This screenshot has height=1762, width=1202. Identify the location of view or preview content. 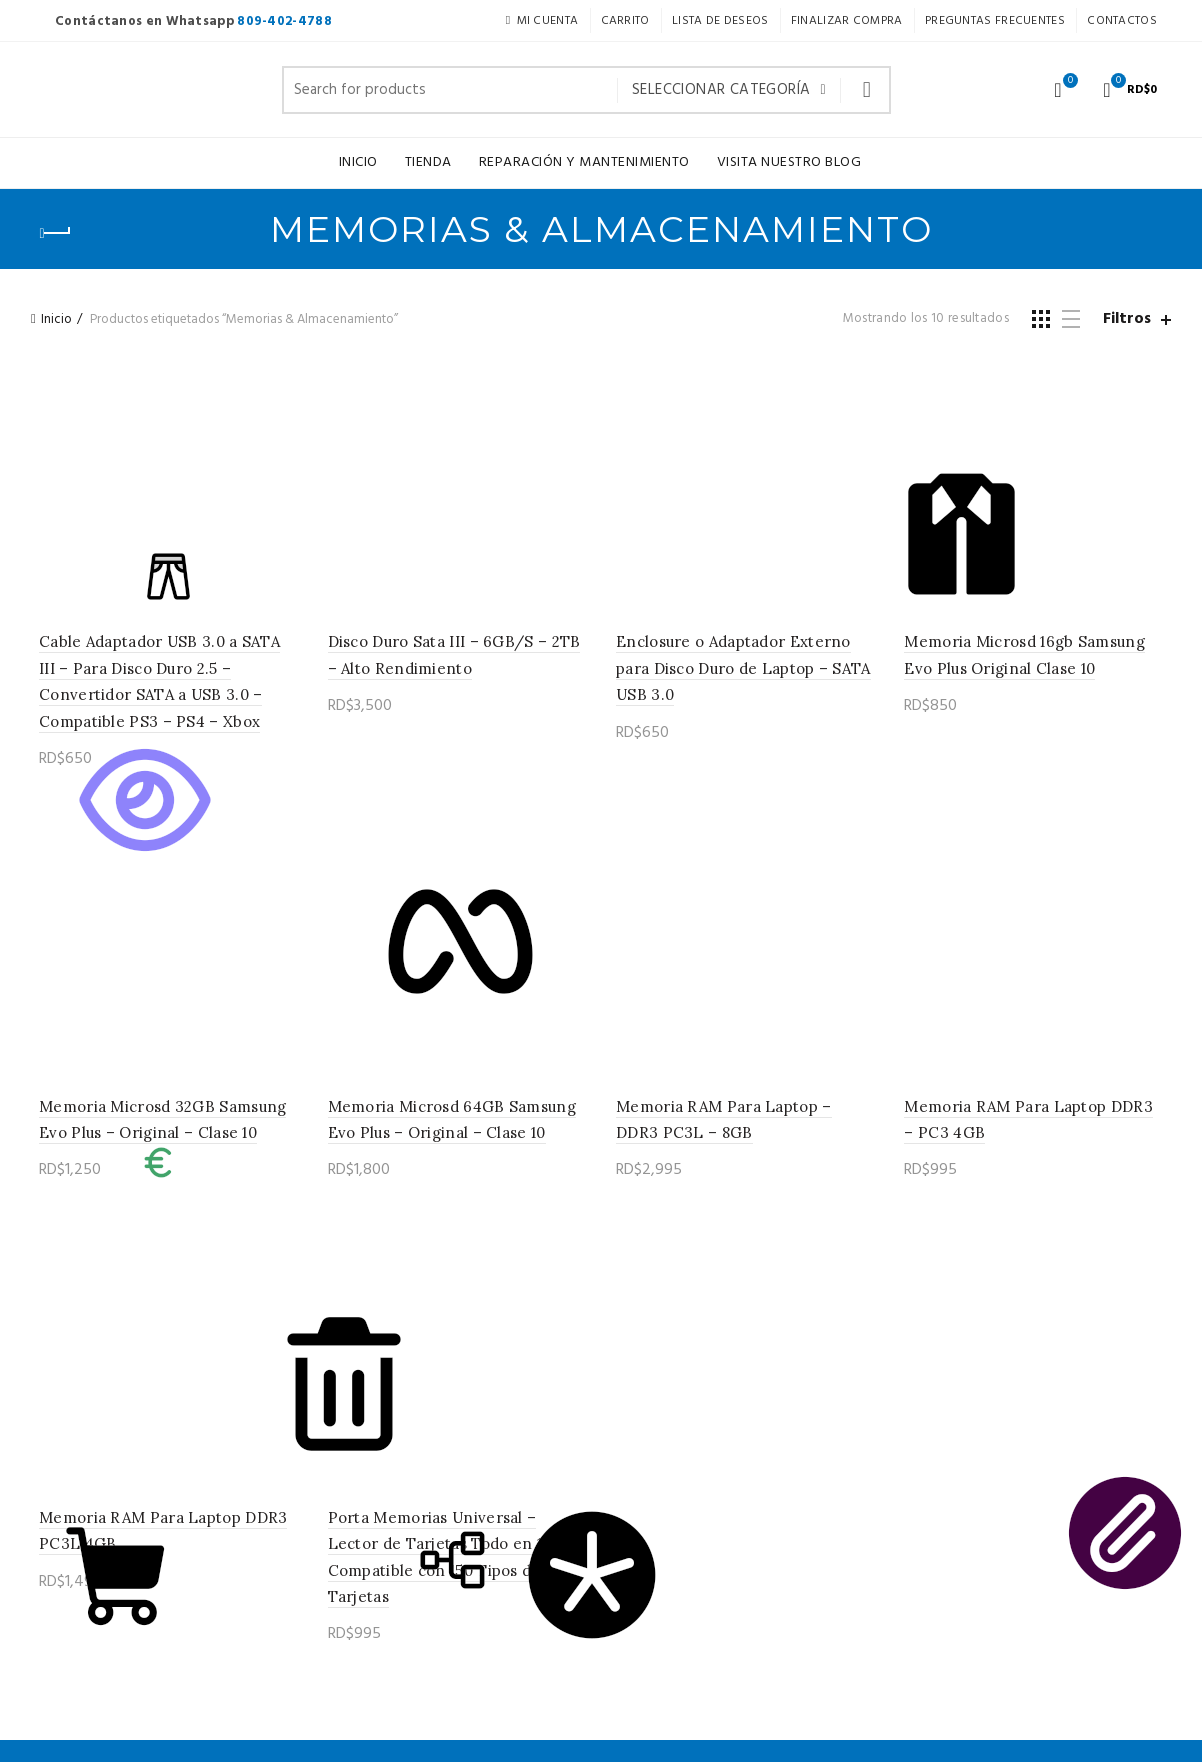
(145, 800).